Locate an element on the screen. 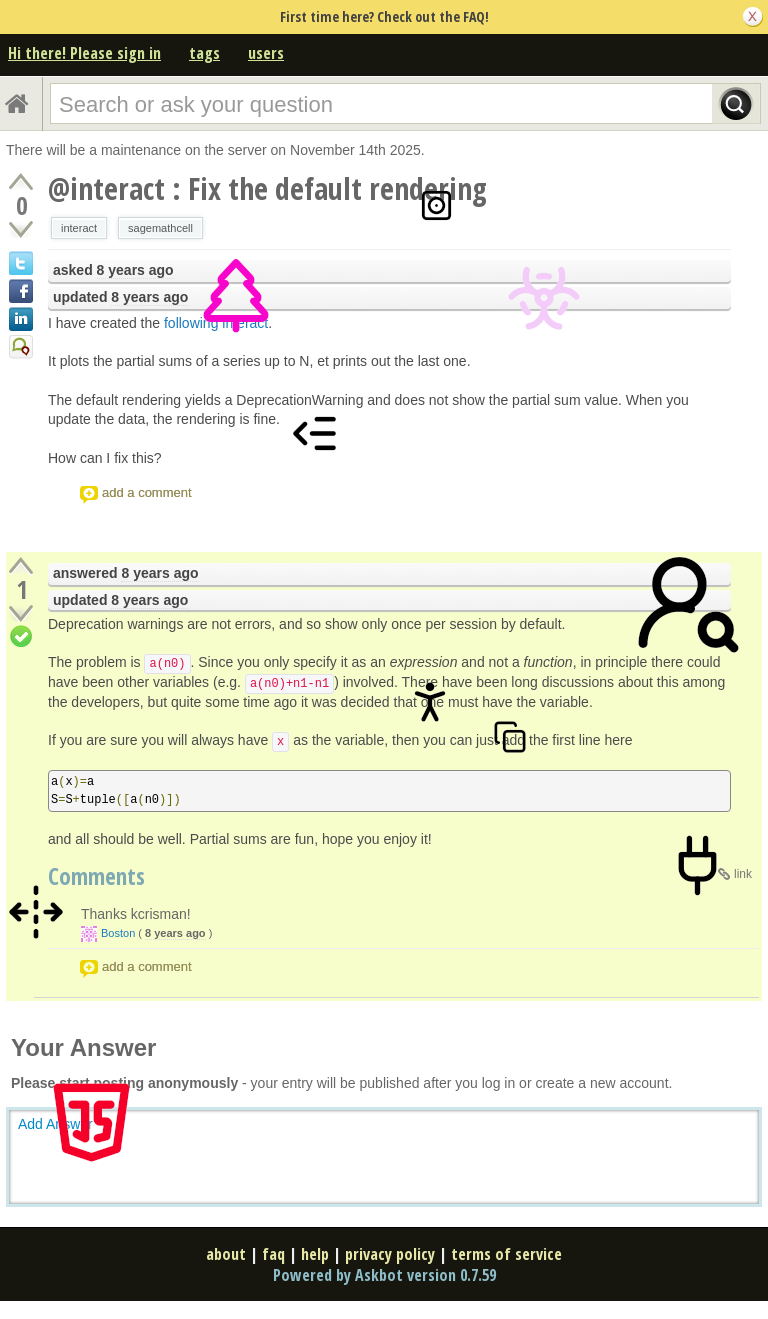 The width and height of the screenshot is (768, 1319). browse music or audio library is located at coordinates (436, 205).